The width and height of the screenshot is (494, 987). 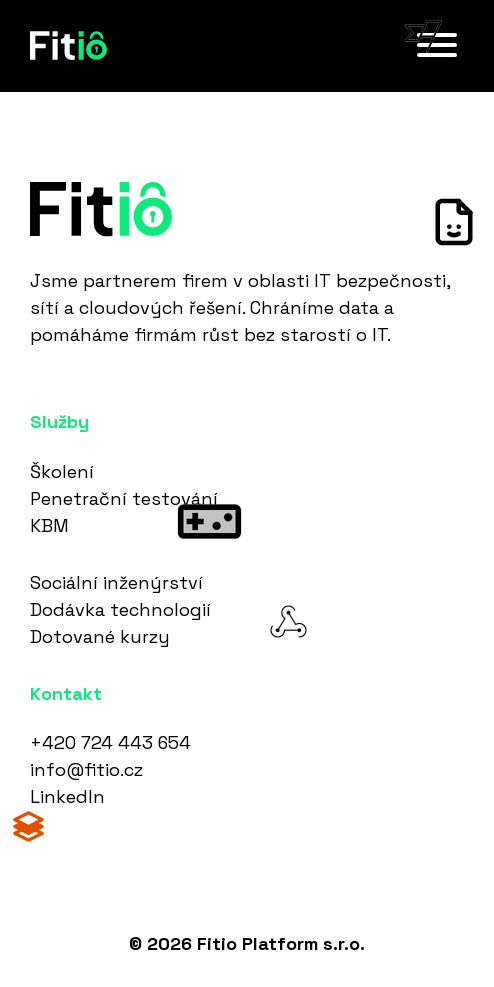 What do you see at coordinates (28, 826) in the screenshot?
I see `view middle layer in a stack` at bounding box center [28, 826].